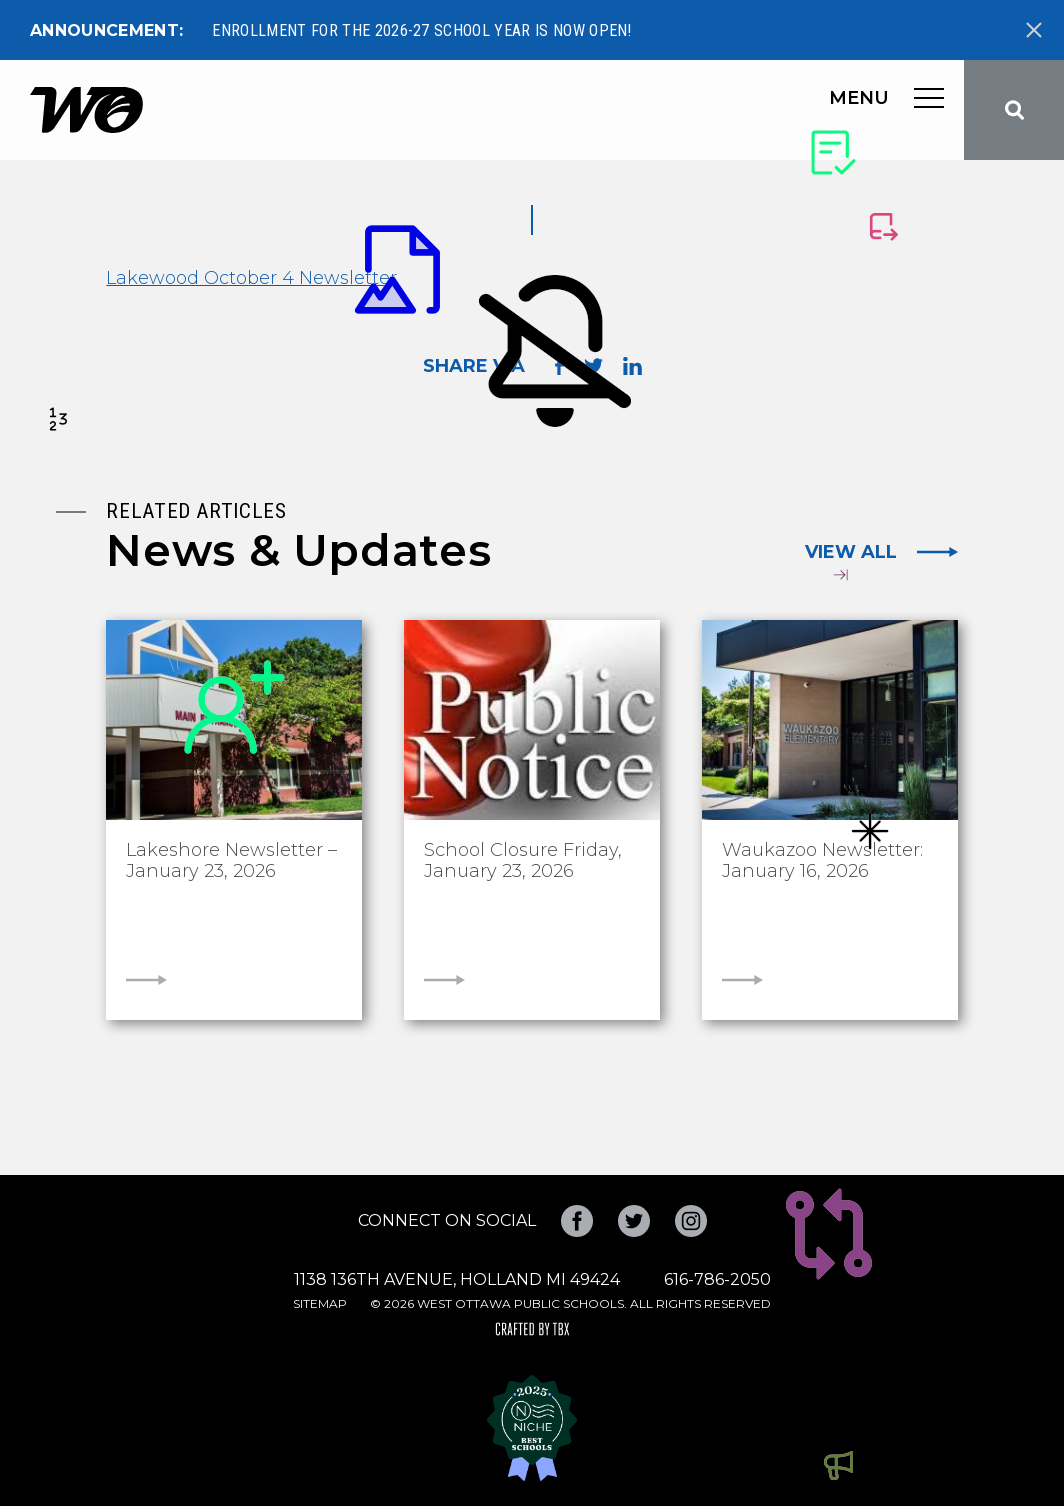 The width and height of the screenshot is (1064, 1506). I want to click on compare branches or commits in a repository, so click(829, 1234).